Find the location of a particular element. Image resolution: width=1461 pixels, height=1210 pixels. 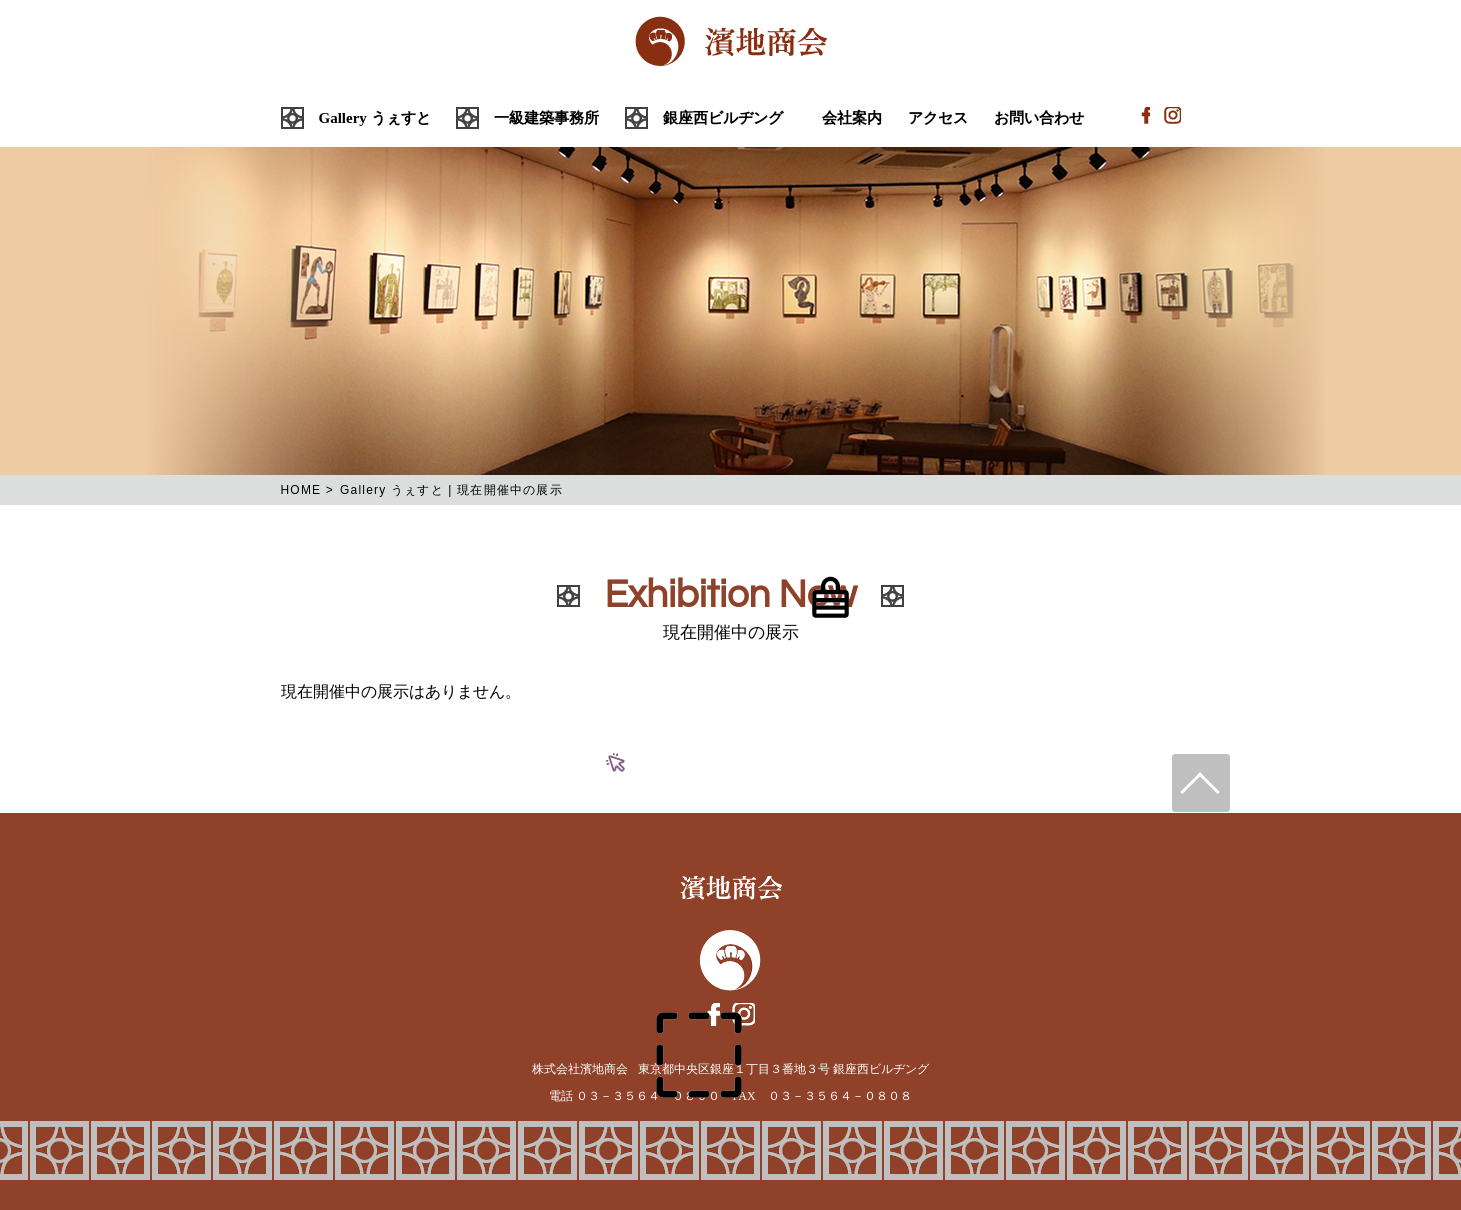

indicates a secure or locked item is located at coordinates (830, 599).